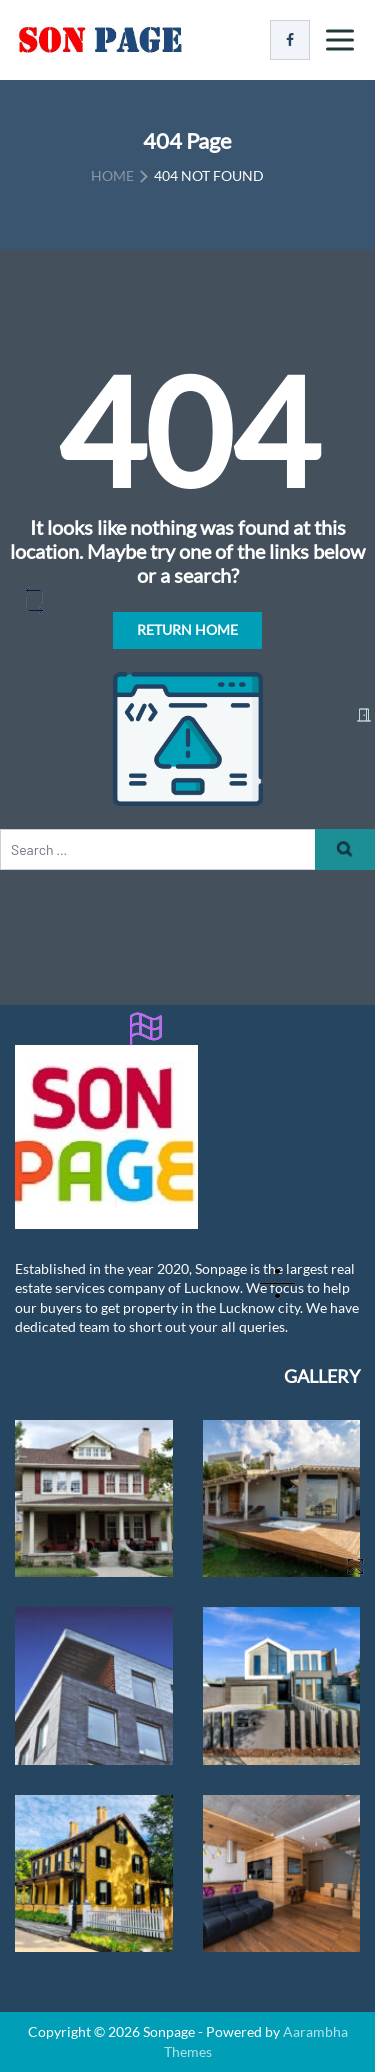 This screenshot has width=375, height=2072. Describe the element at coordinates (144, 1028) in the screenshot. I see `indicates a finish line or completion point` at that location.